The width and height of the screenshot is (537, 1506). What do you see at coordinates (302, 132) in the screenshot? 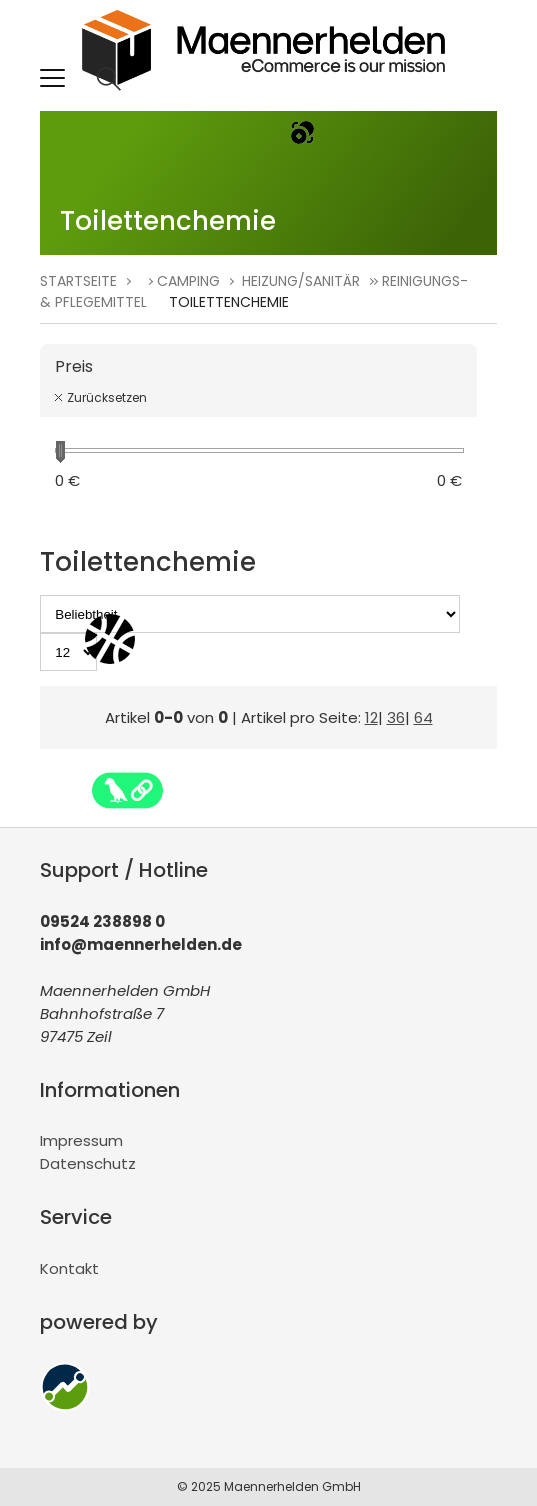
I see `swap or exchange cryptocurrency tokens` at bounding box center [302, 132].